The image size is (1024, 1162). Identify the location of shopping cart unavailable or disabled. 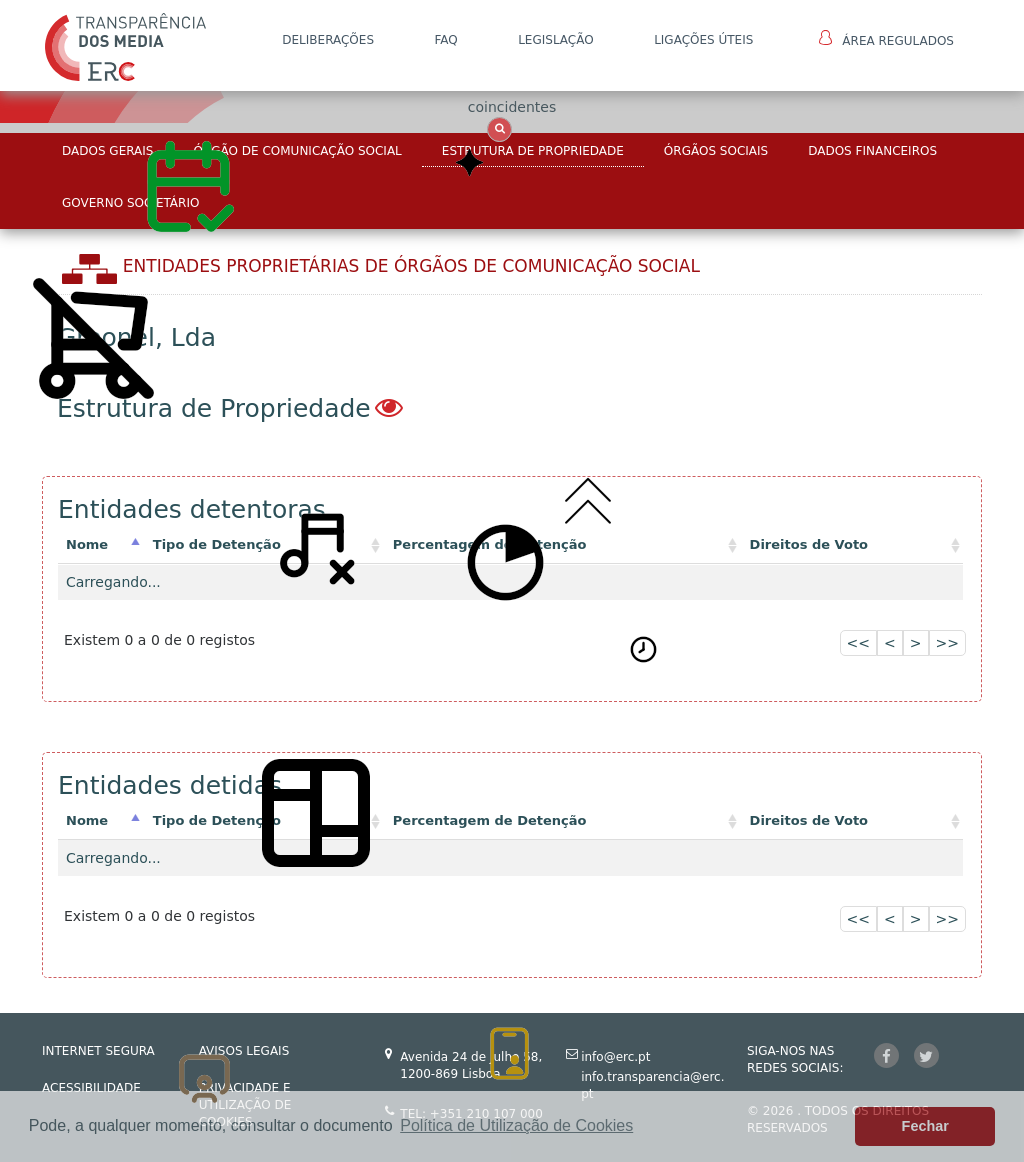
(93, 338).